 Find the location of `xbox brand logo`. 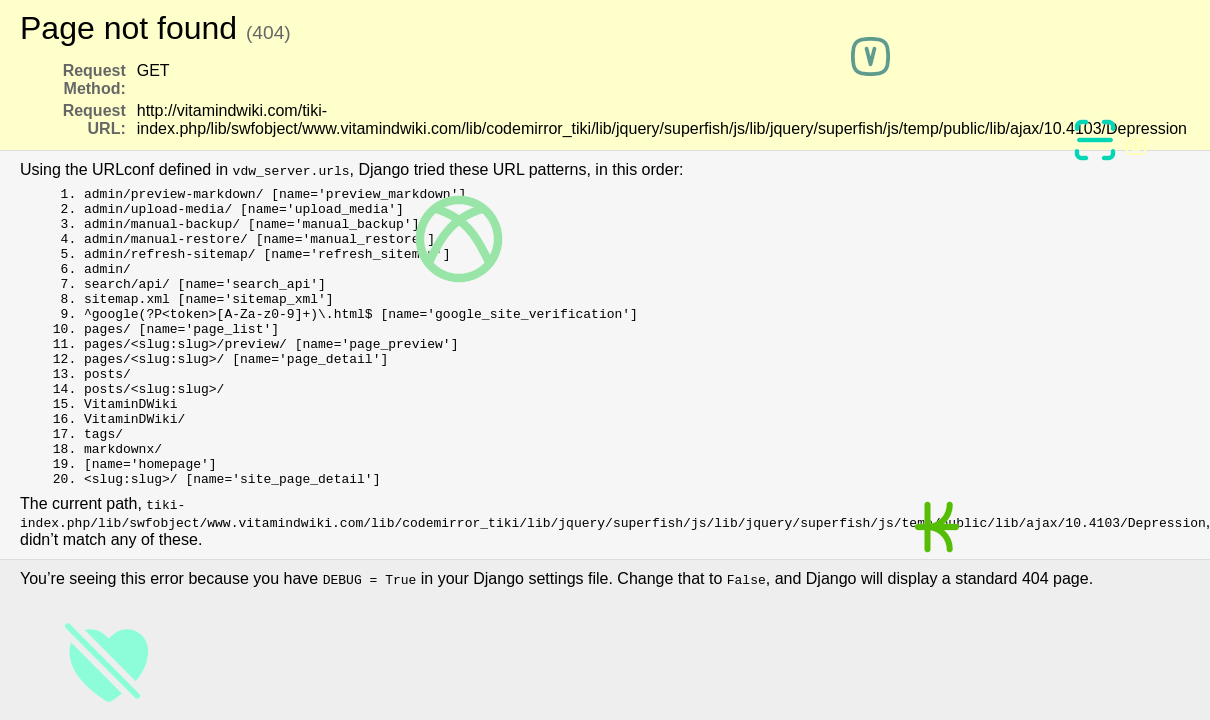

xbox brand logo is located at coordinates (459, 239).